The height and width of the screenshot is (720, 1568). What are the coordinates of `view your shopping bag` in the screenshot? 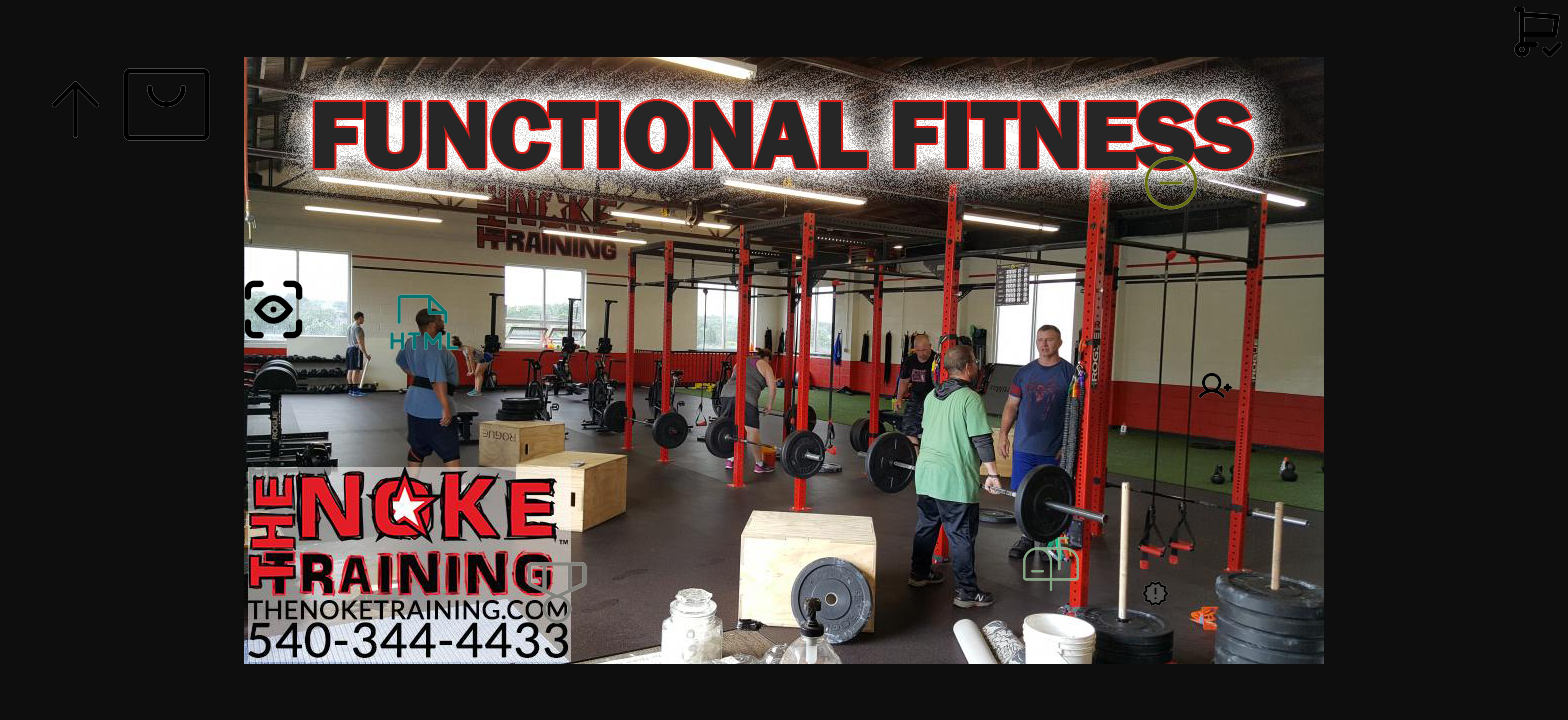 It's located at (166, 104).